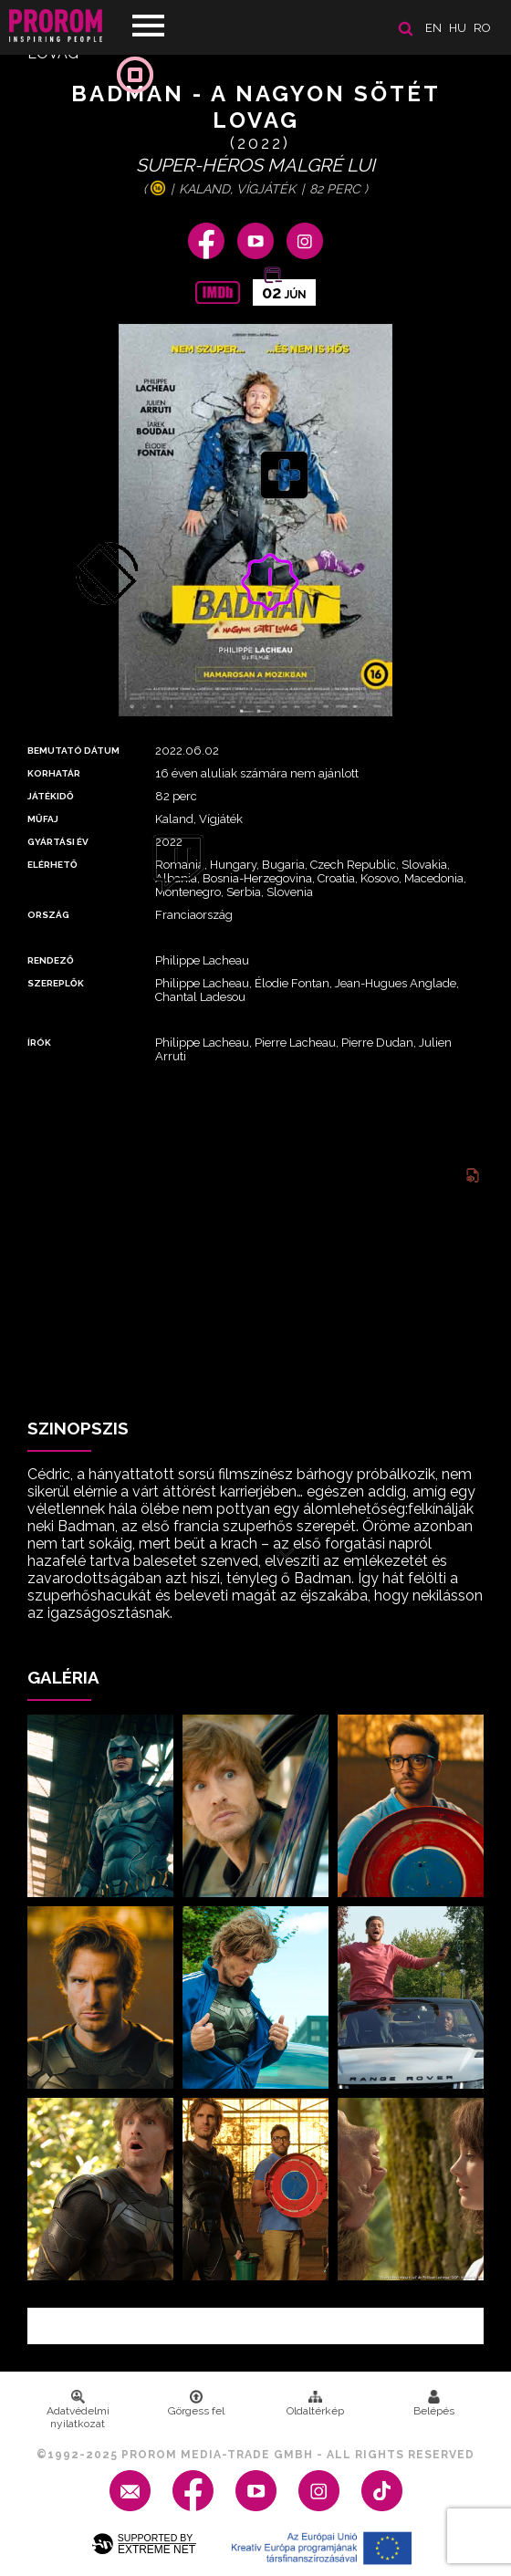 Image resolution: width=511 pixels, height=2576 pixels. Describe the element at coordinates (270, 582) in the screenshot. I see `indicates a warning or alert requiring attention` at that location.